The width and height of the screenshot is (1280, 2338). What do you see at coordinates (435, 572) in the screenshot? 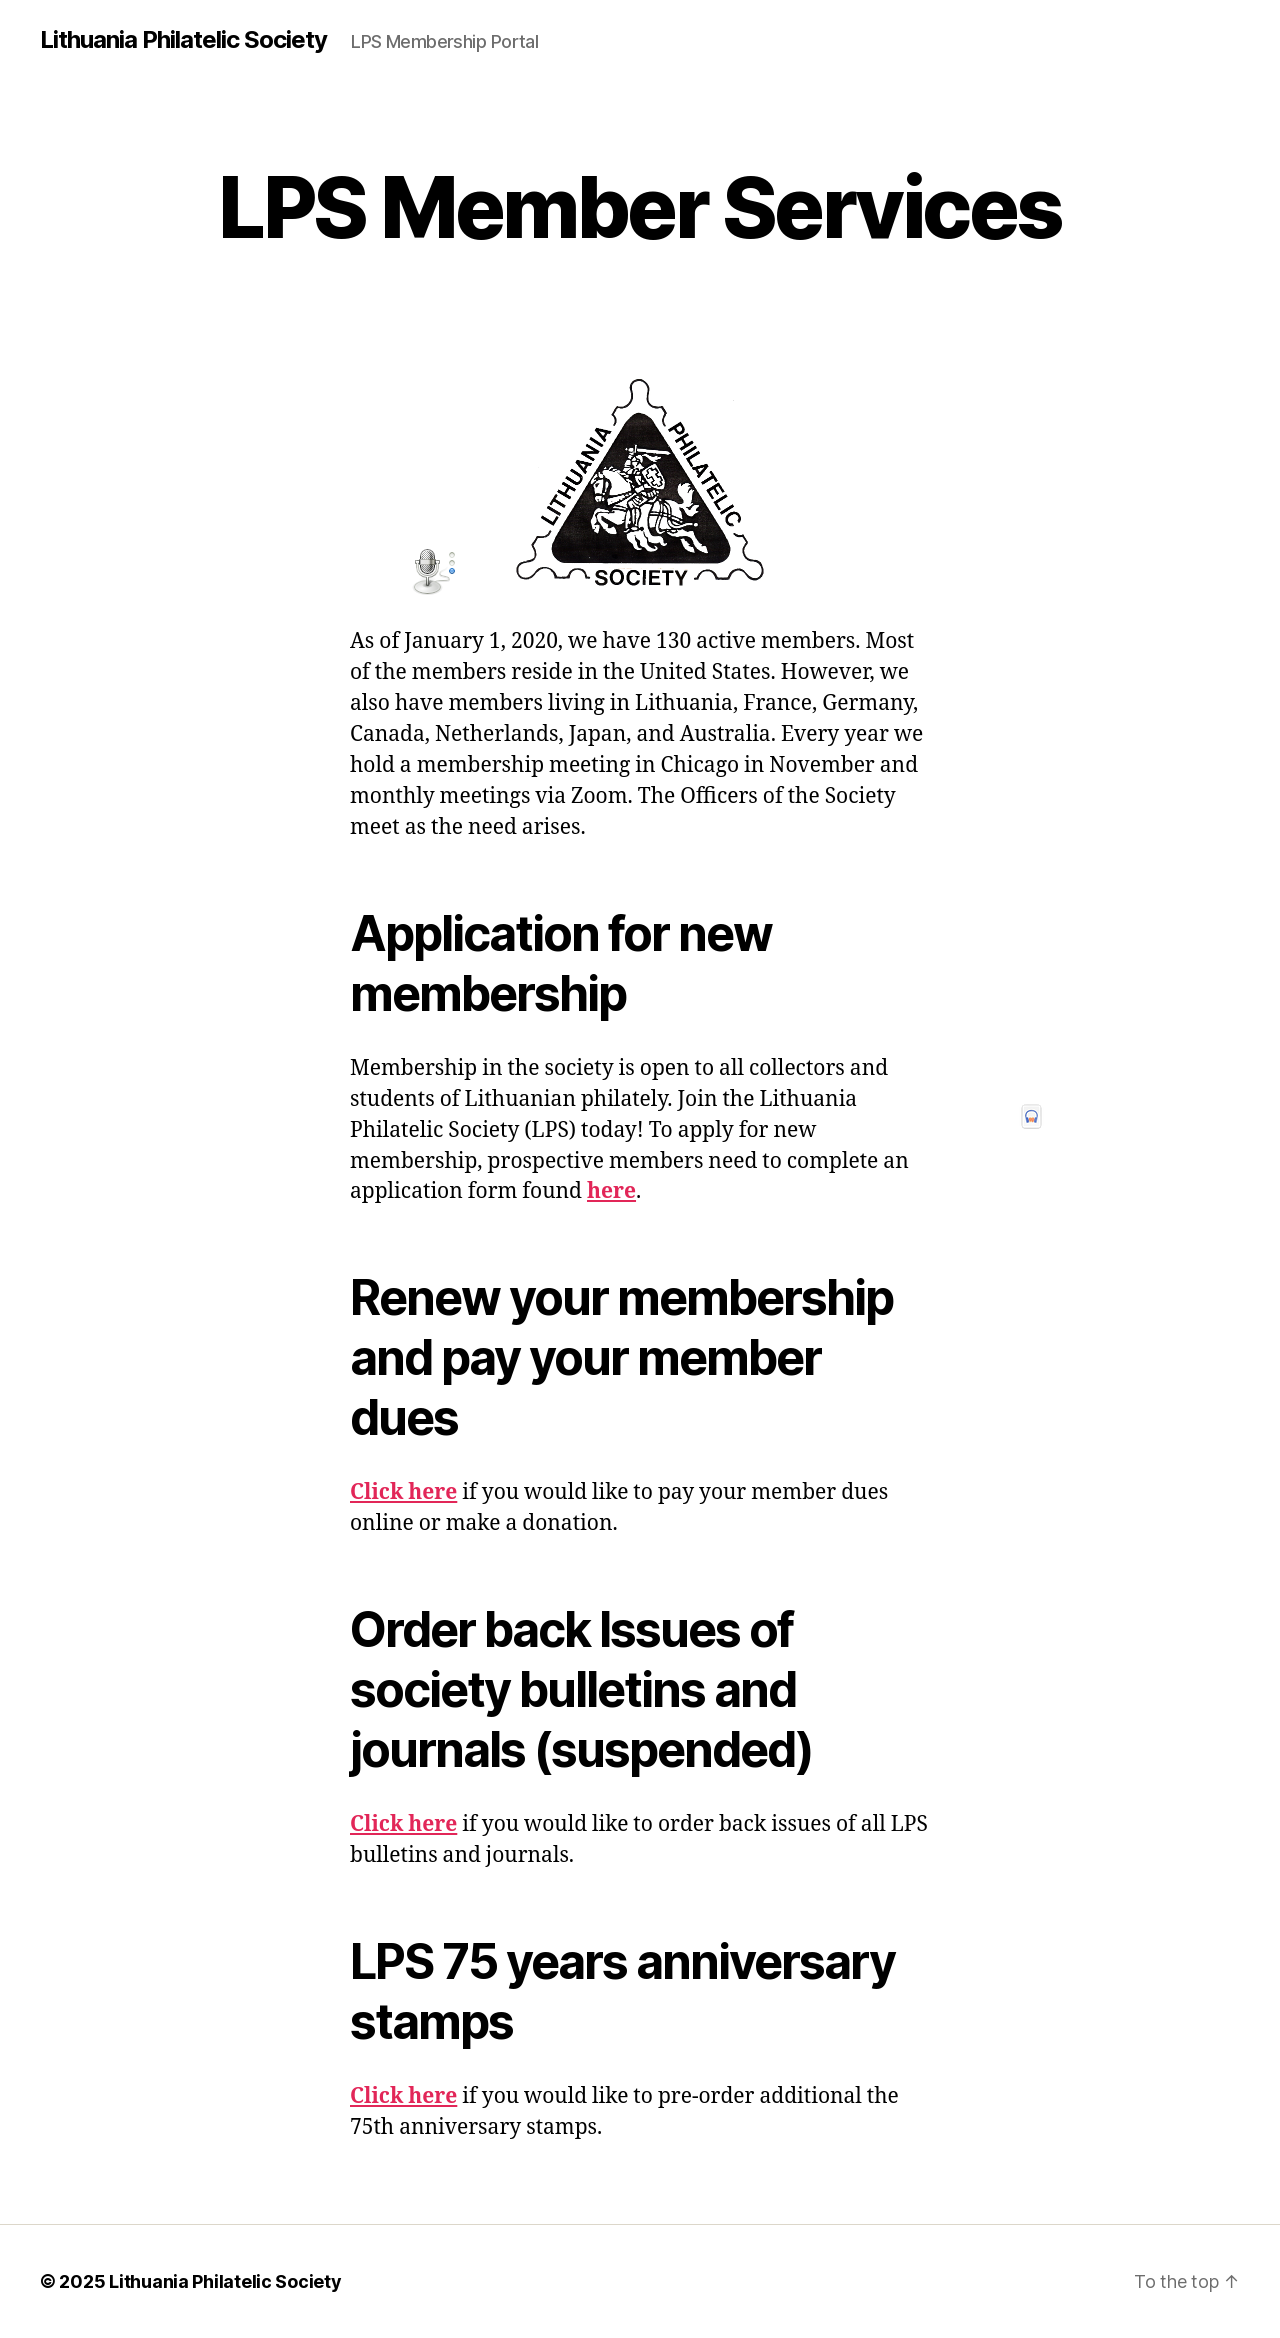
I see `microphone input level is set to low` at bounding box center [435, 572].